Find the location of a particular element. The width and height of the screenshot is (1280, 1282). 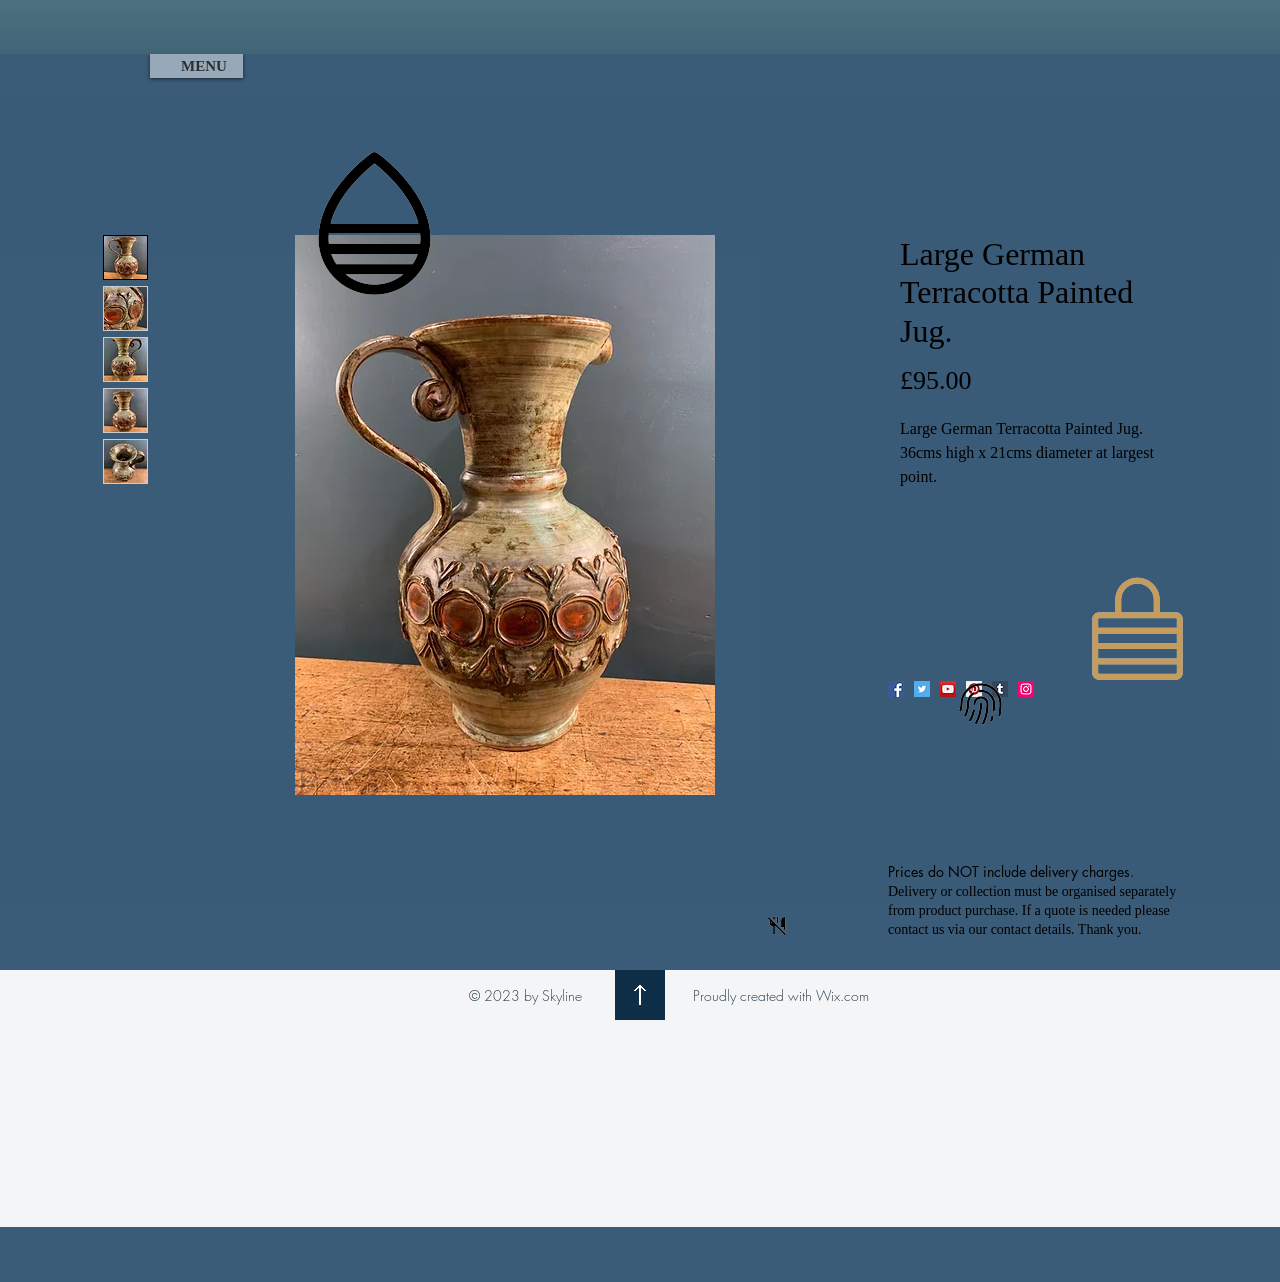

authenticate with biometric fingerprint is located at coordinates (981, 704).